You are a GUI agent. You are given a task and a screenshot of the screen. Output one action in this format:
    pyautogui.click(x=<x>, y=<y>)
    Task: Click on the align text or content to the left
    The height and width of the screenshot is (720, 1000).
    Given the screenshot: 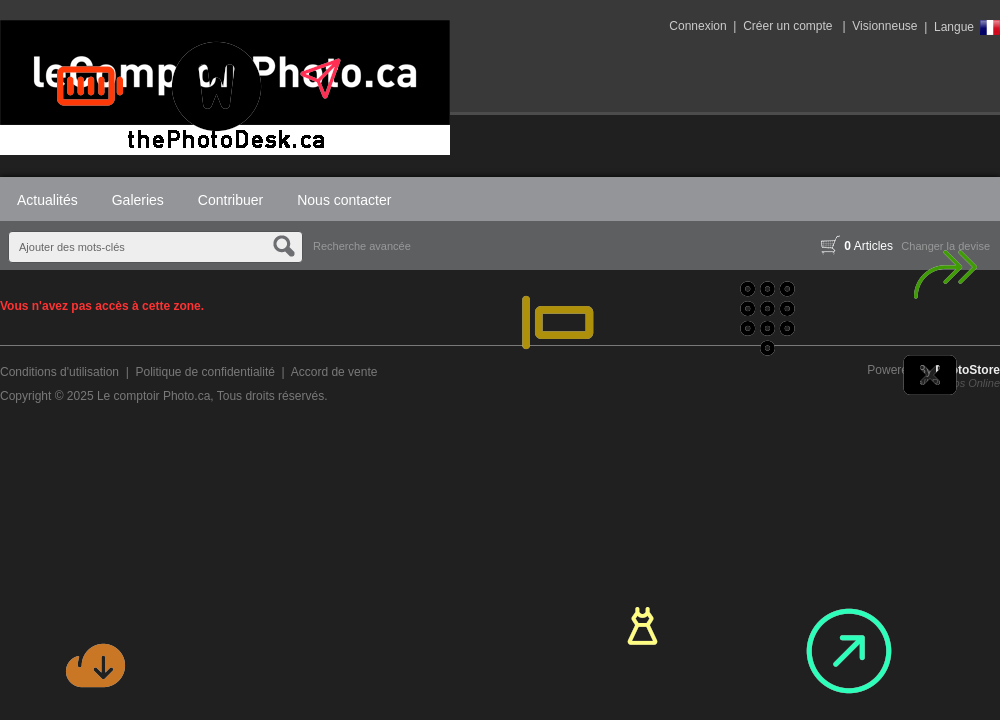 What is the action you would take?
    pyautogui.click(x=556, y=322)
    